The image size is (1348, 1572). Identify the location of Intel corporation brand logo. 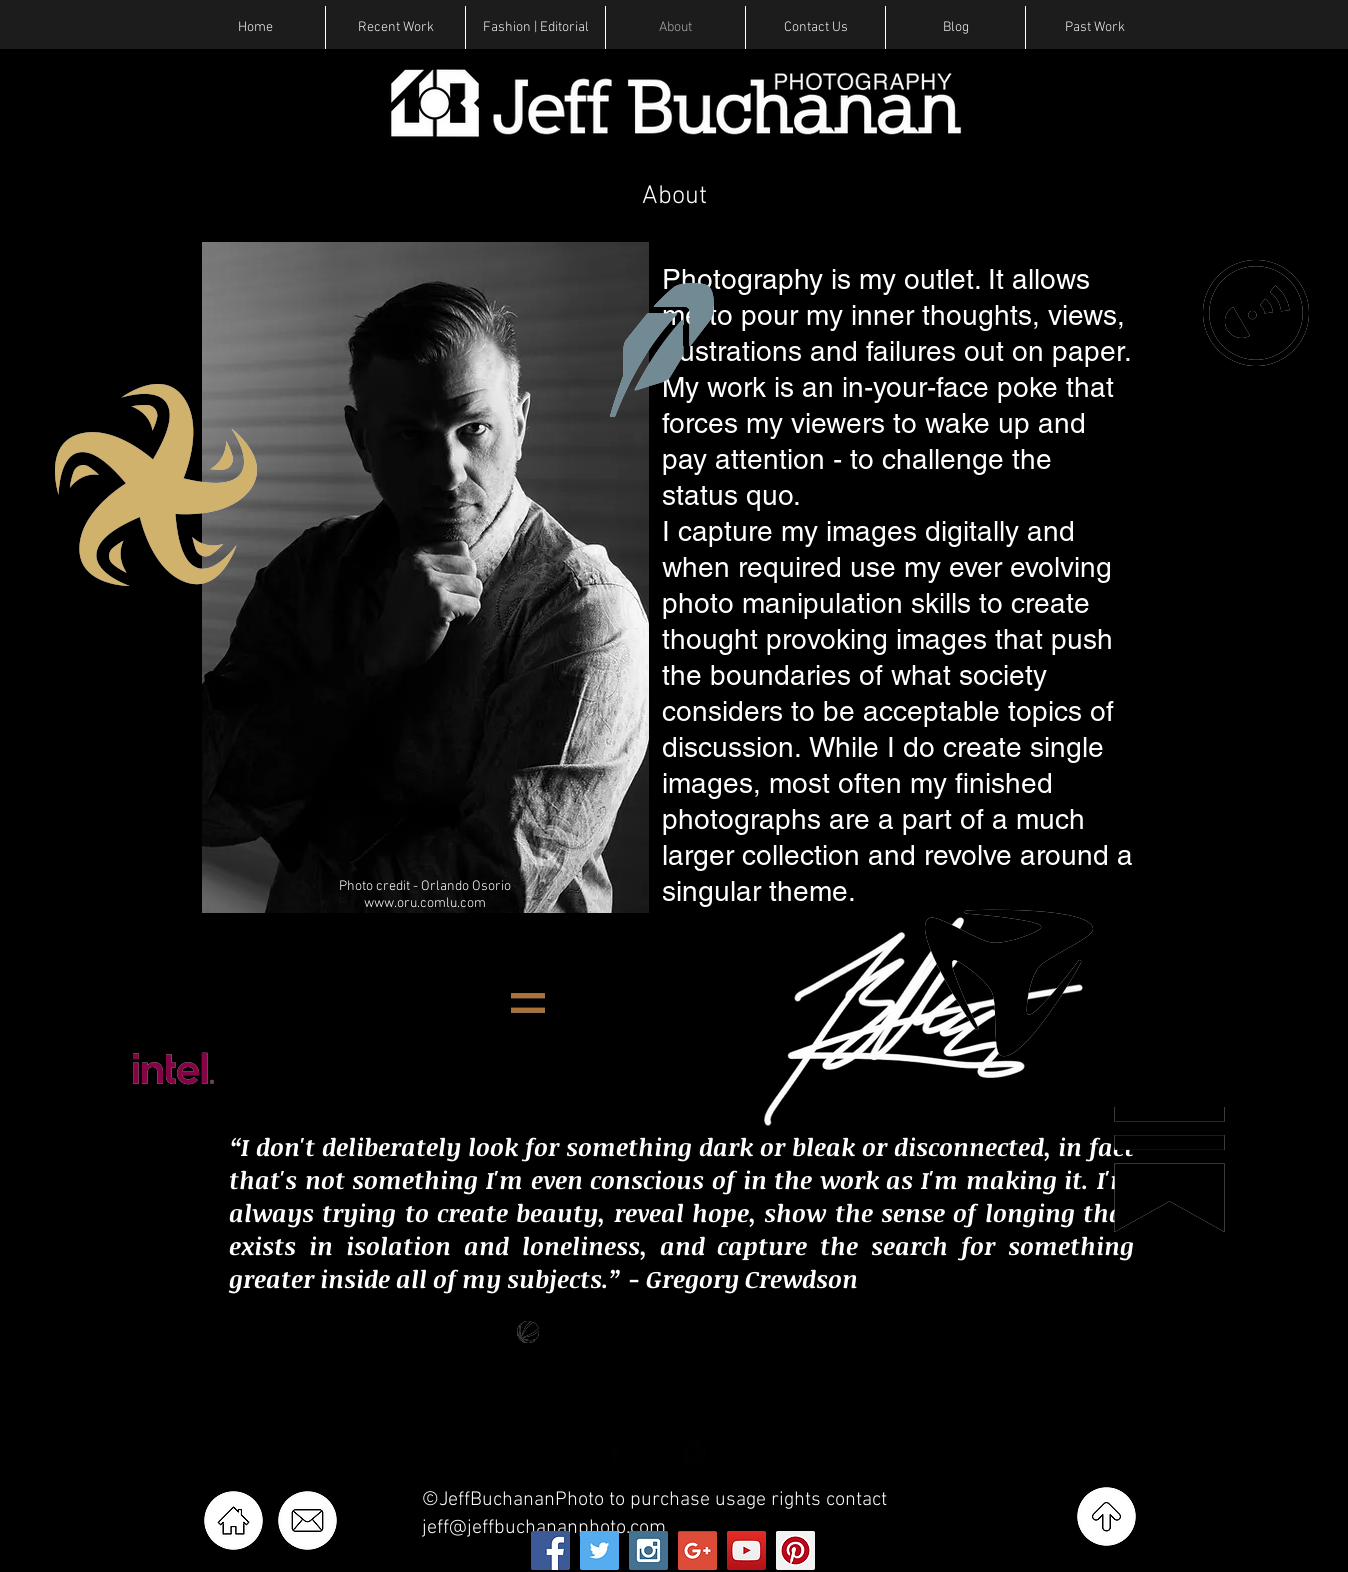
(173, 1068).